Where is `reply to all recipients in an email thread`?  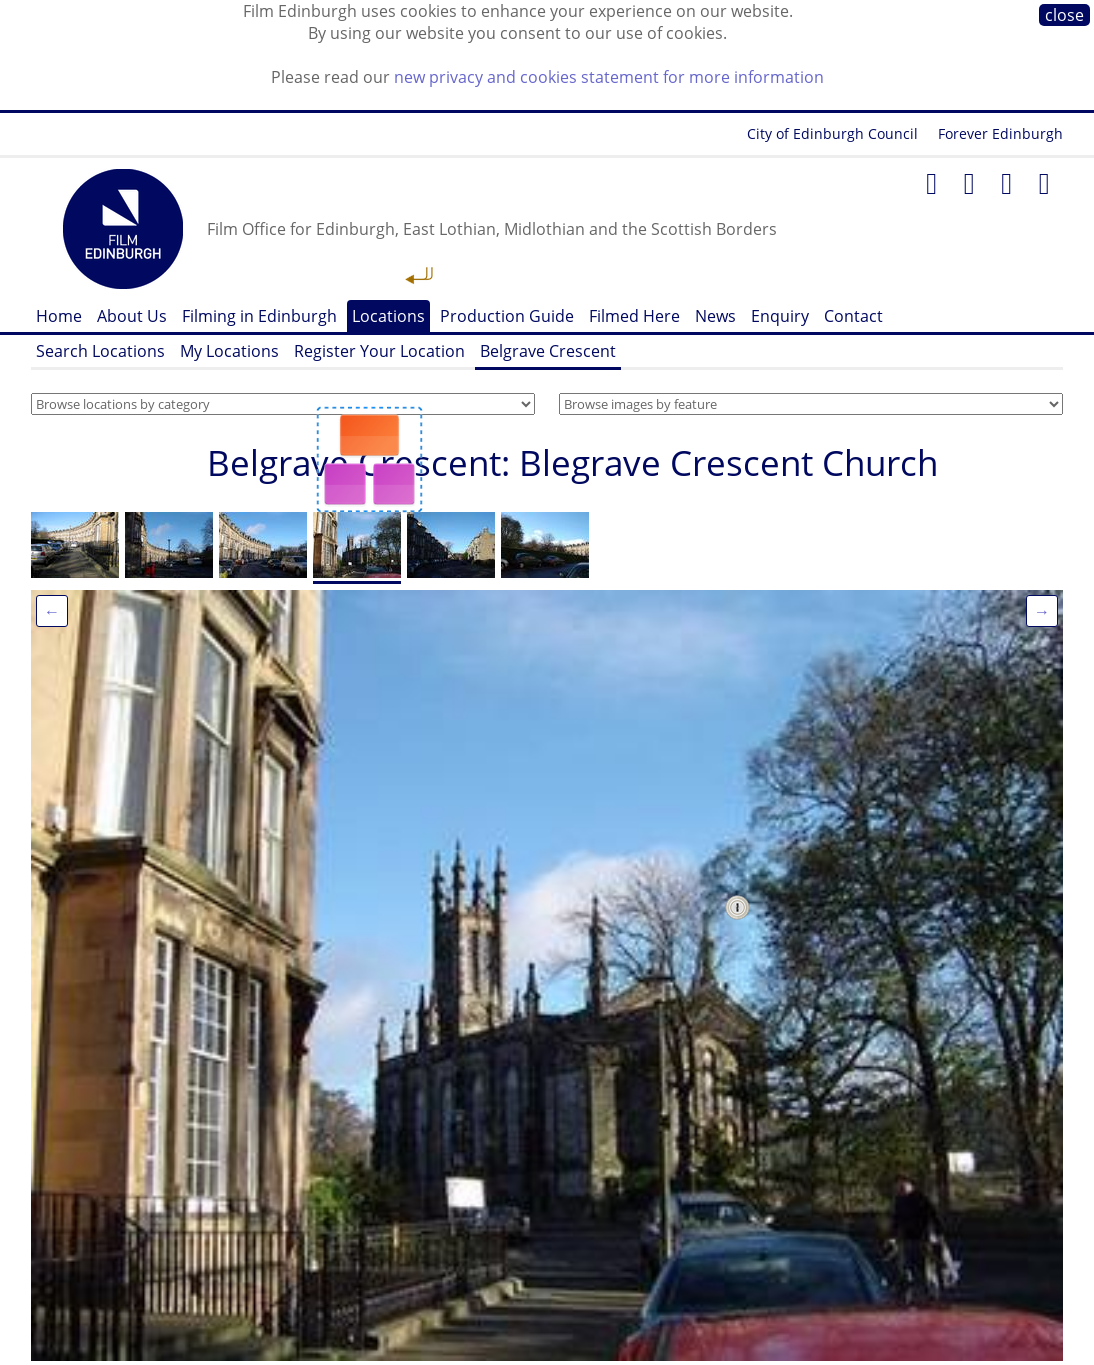
reply to all recipients in an email thread is located at coordinates (418, 275).